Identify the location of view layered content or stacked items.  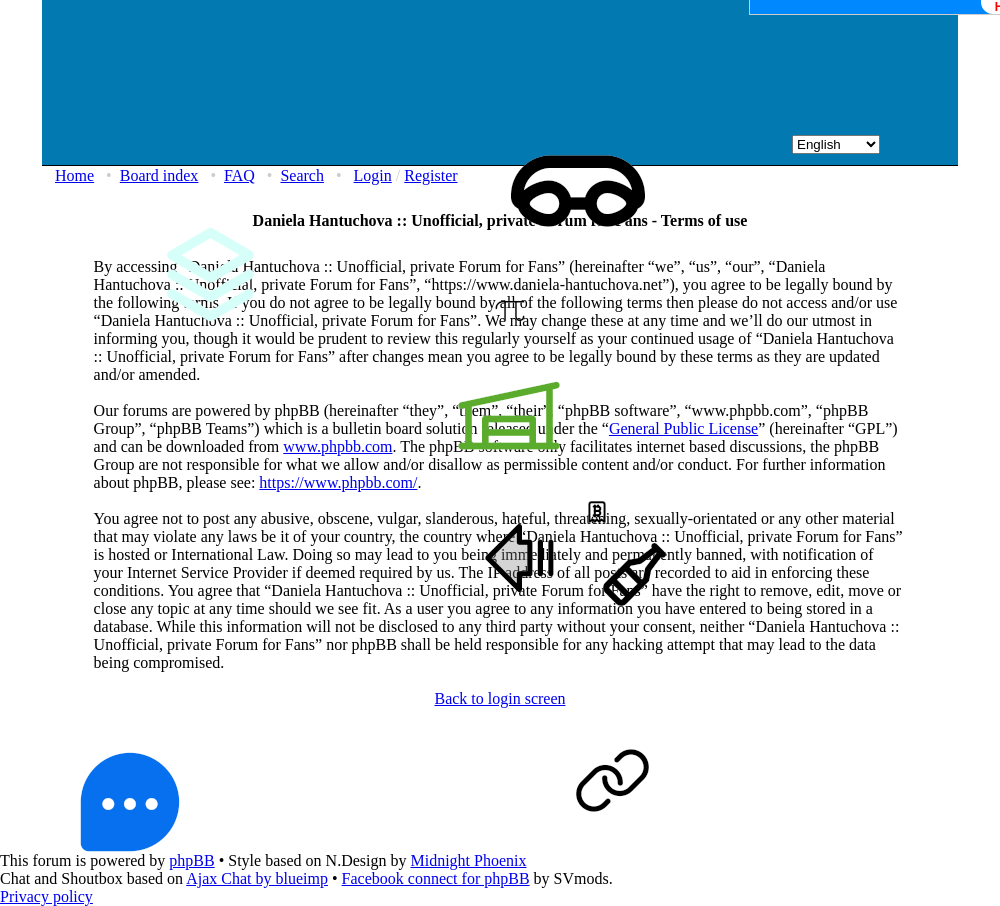
(210, 274).